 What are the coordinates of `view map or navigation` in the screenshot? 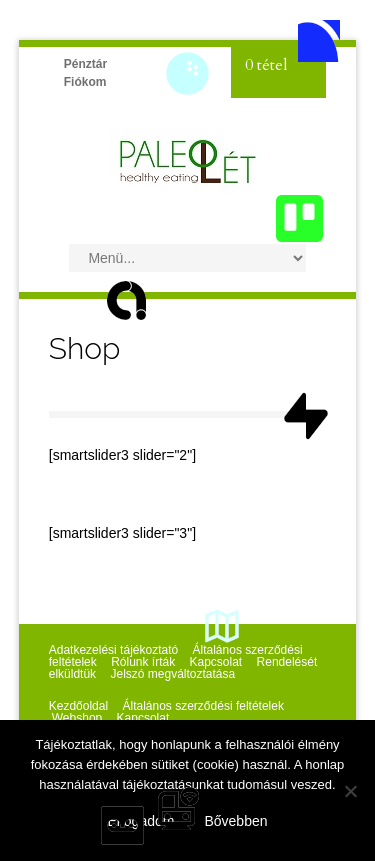 It's located at (222, 626).